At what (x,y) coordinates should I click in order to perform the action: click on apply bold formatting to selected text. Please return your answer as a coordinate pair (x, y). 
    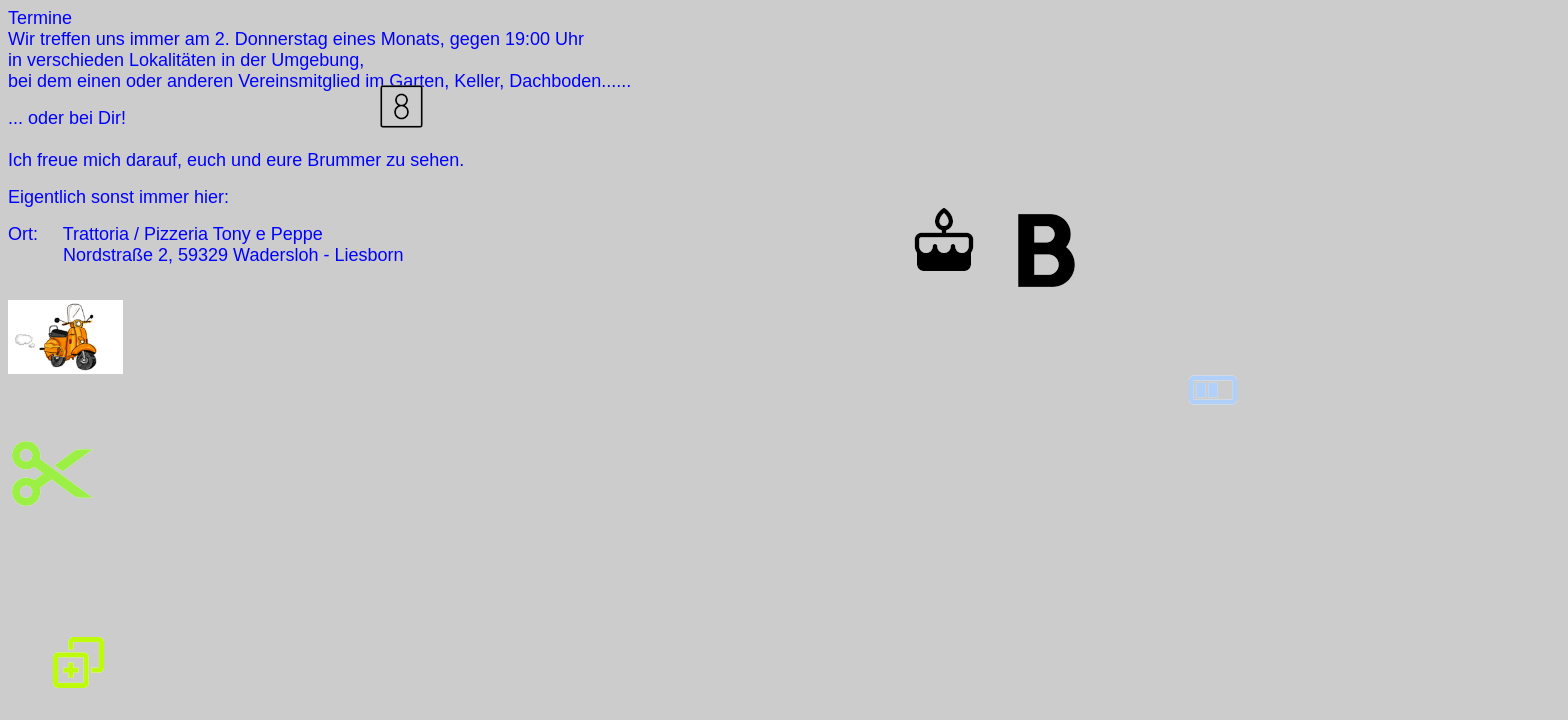
    Looking at the image, I should click on (1046, 250).